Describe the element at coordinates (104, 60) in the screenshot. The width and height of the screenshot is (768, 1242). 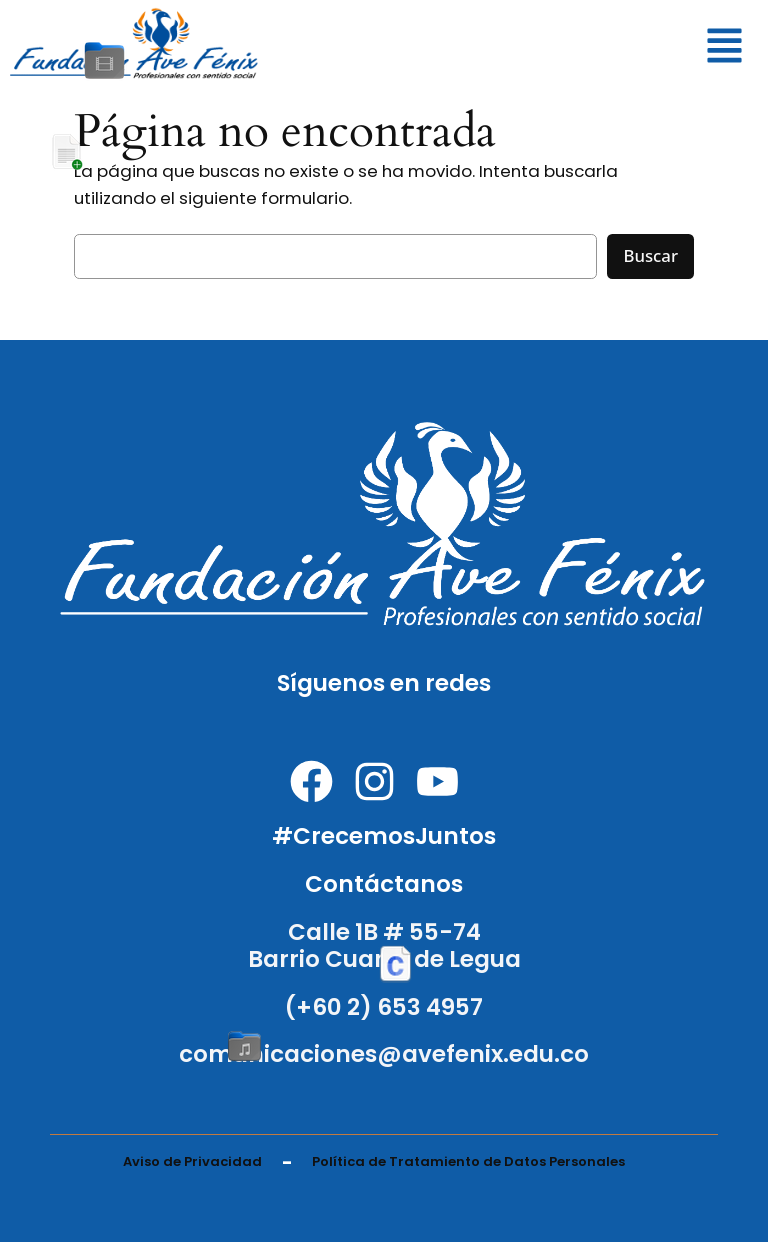
I see `open your videos folder` at that location.